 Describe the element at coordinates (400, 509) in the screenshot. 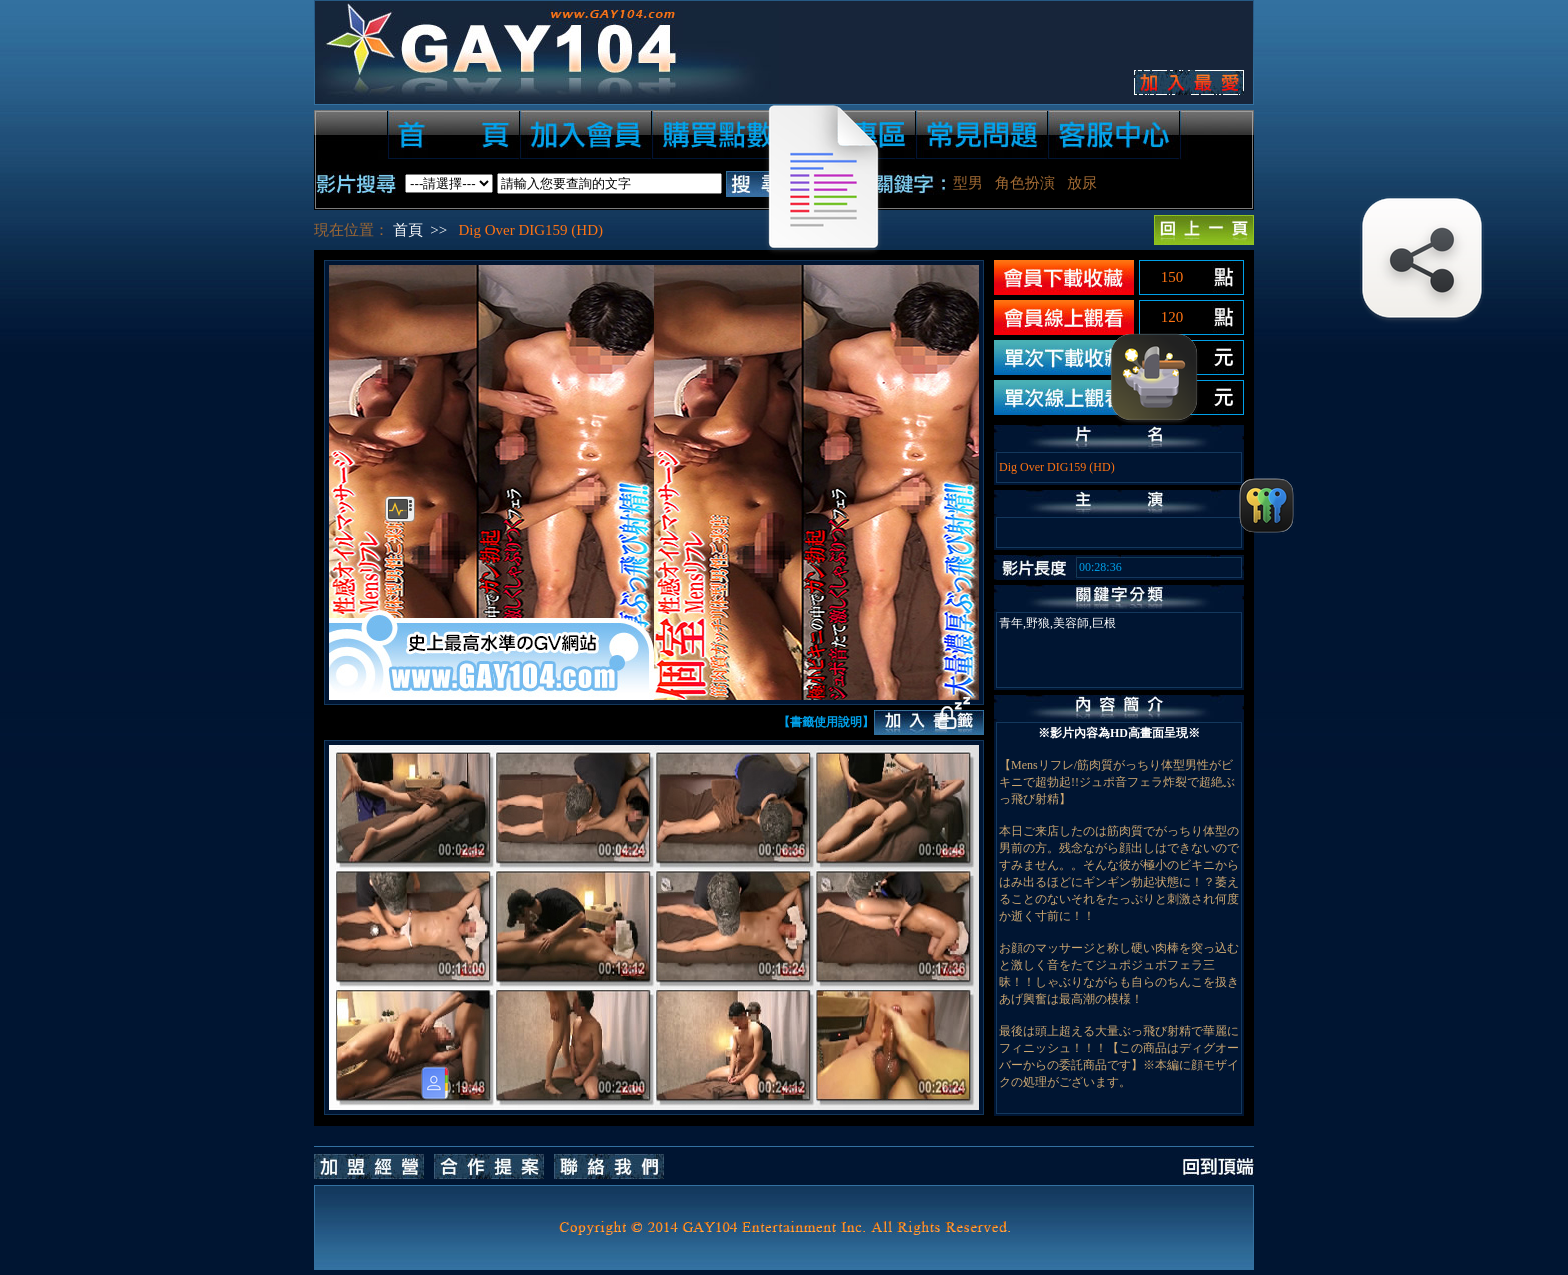

I see `open system monitor application` at that location.